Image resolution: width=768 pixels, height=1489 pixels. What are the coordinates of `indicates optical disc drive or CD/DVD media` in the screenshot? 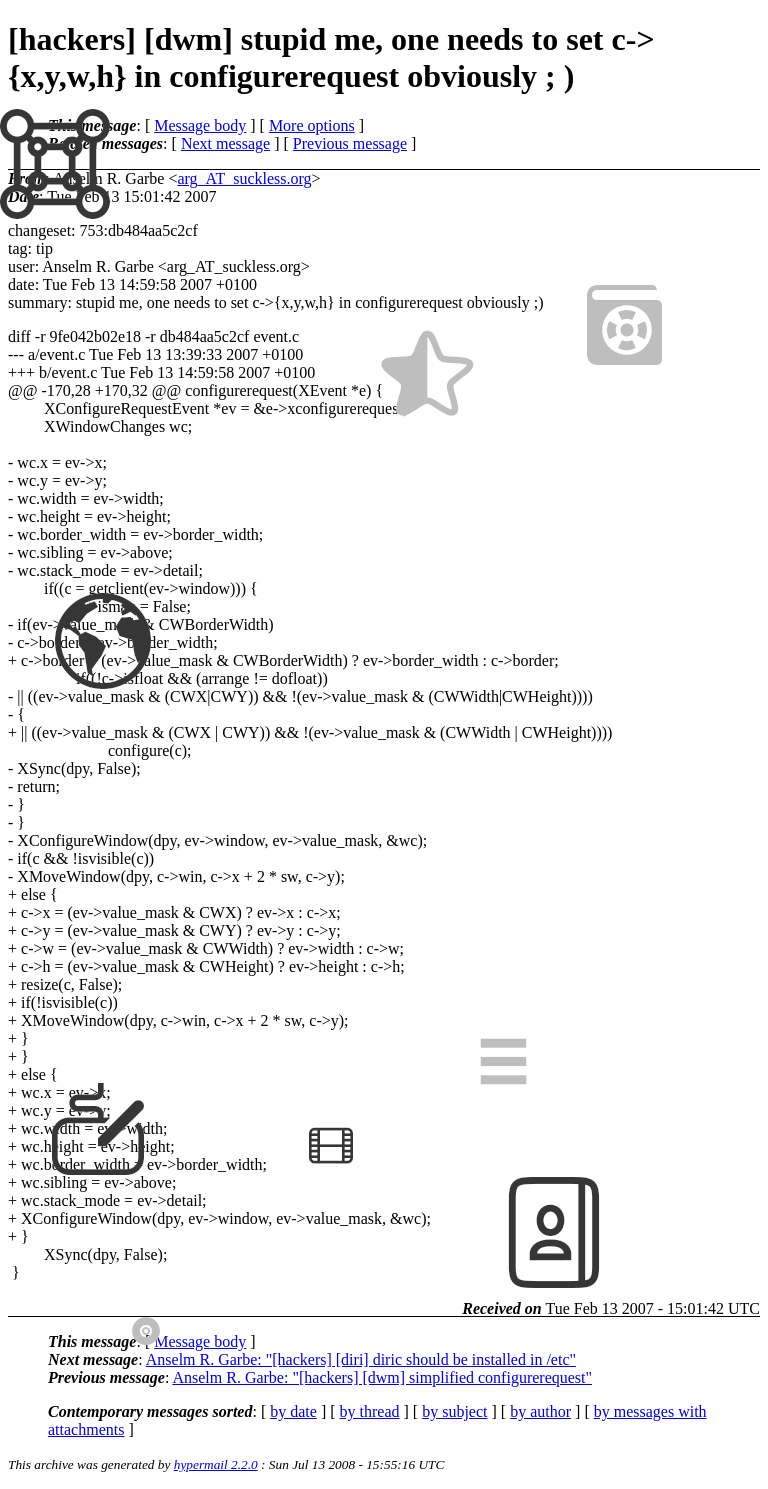 It's located at (146, 1331).